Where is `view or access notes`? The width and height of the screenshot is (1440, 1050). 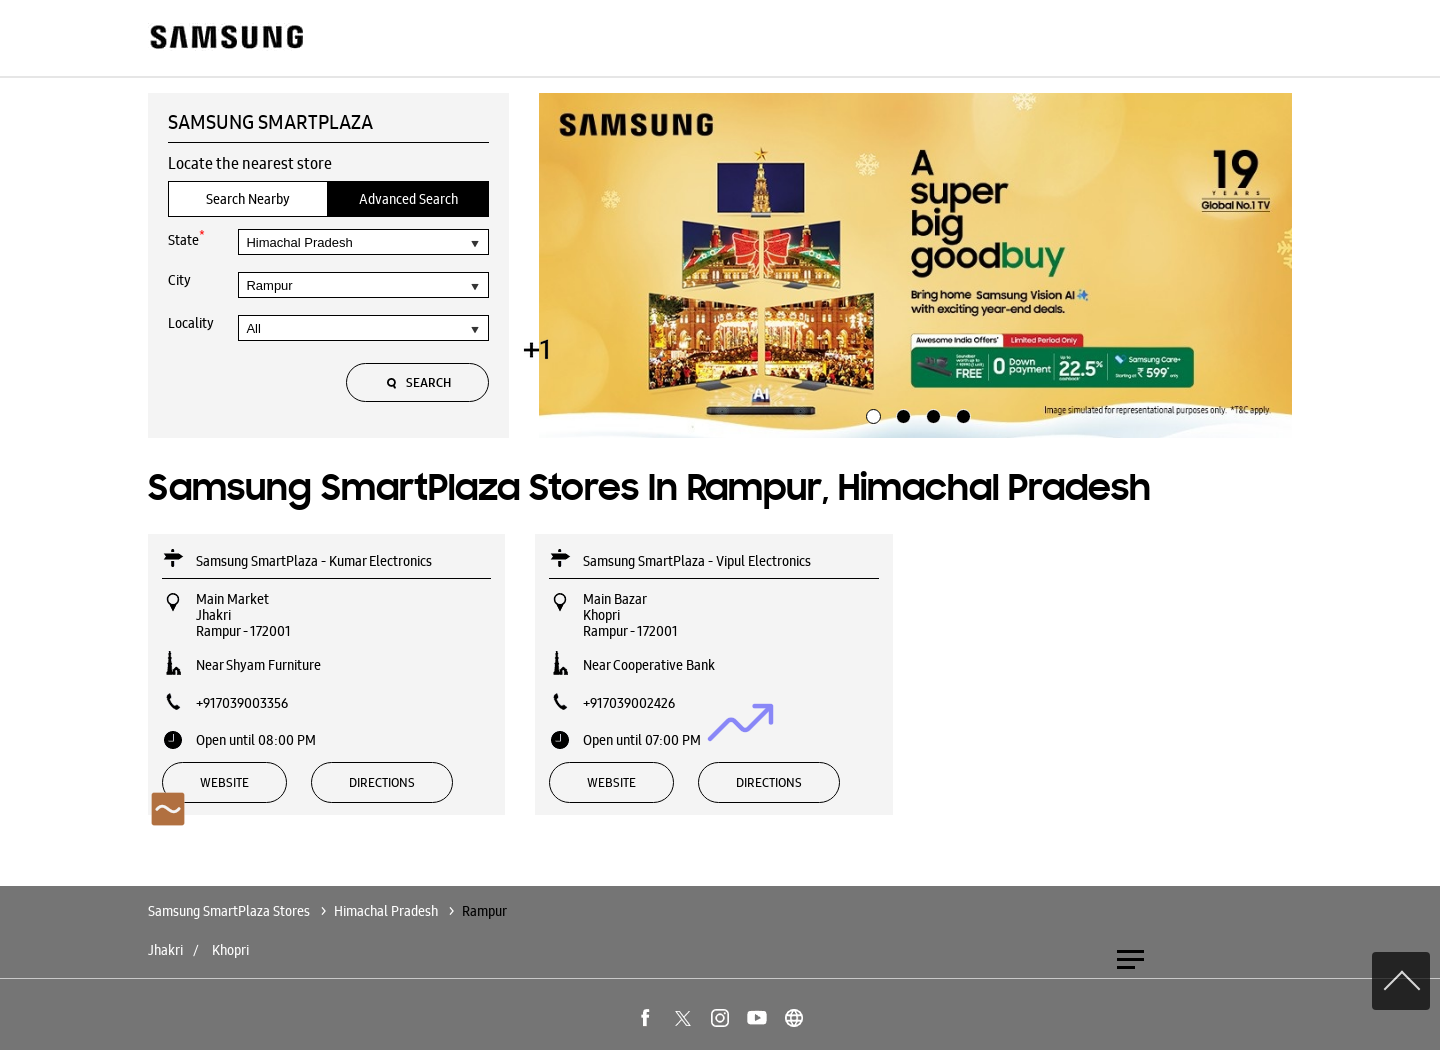 view or access notes is located at coordinates (1130, 959).